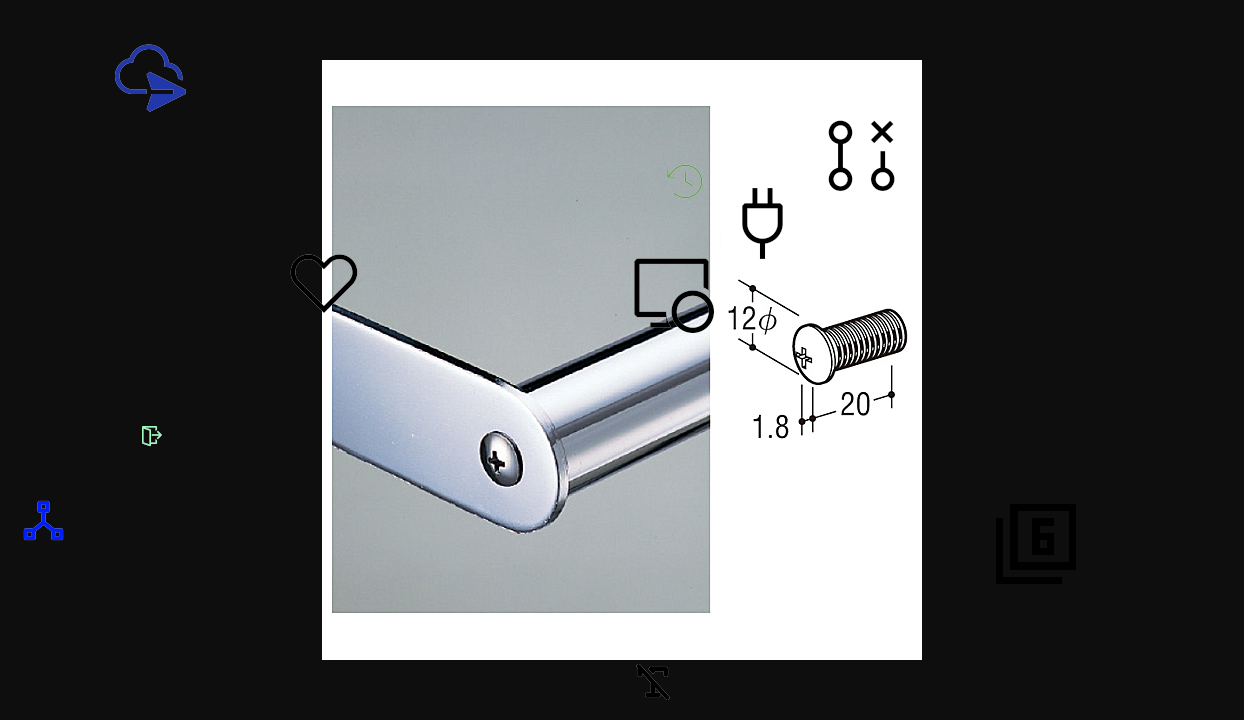 Image resolution: width=1244 pixels, height=720 pixels. I want to click on indicates 6 items selected or filtered, so click(1036, 544).